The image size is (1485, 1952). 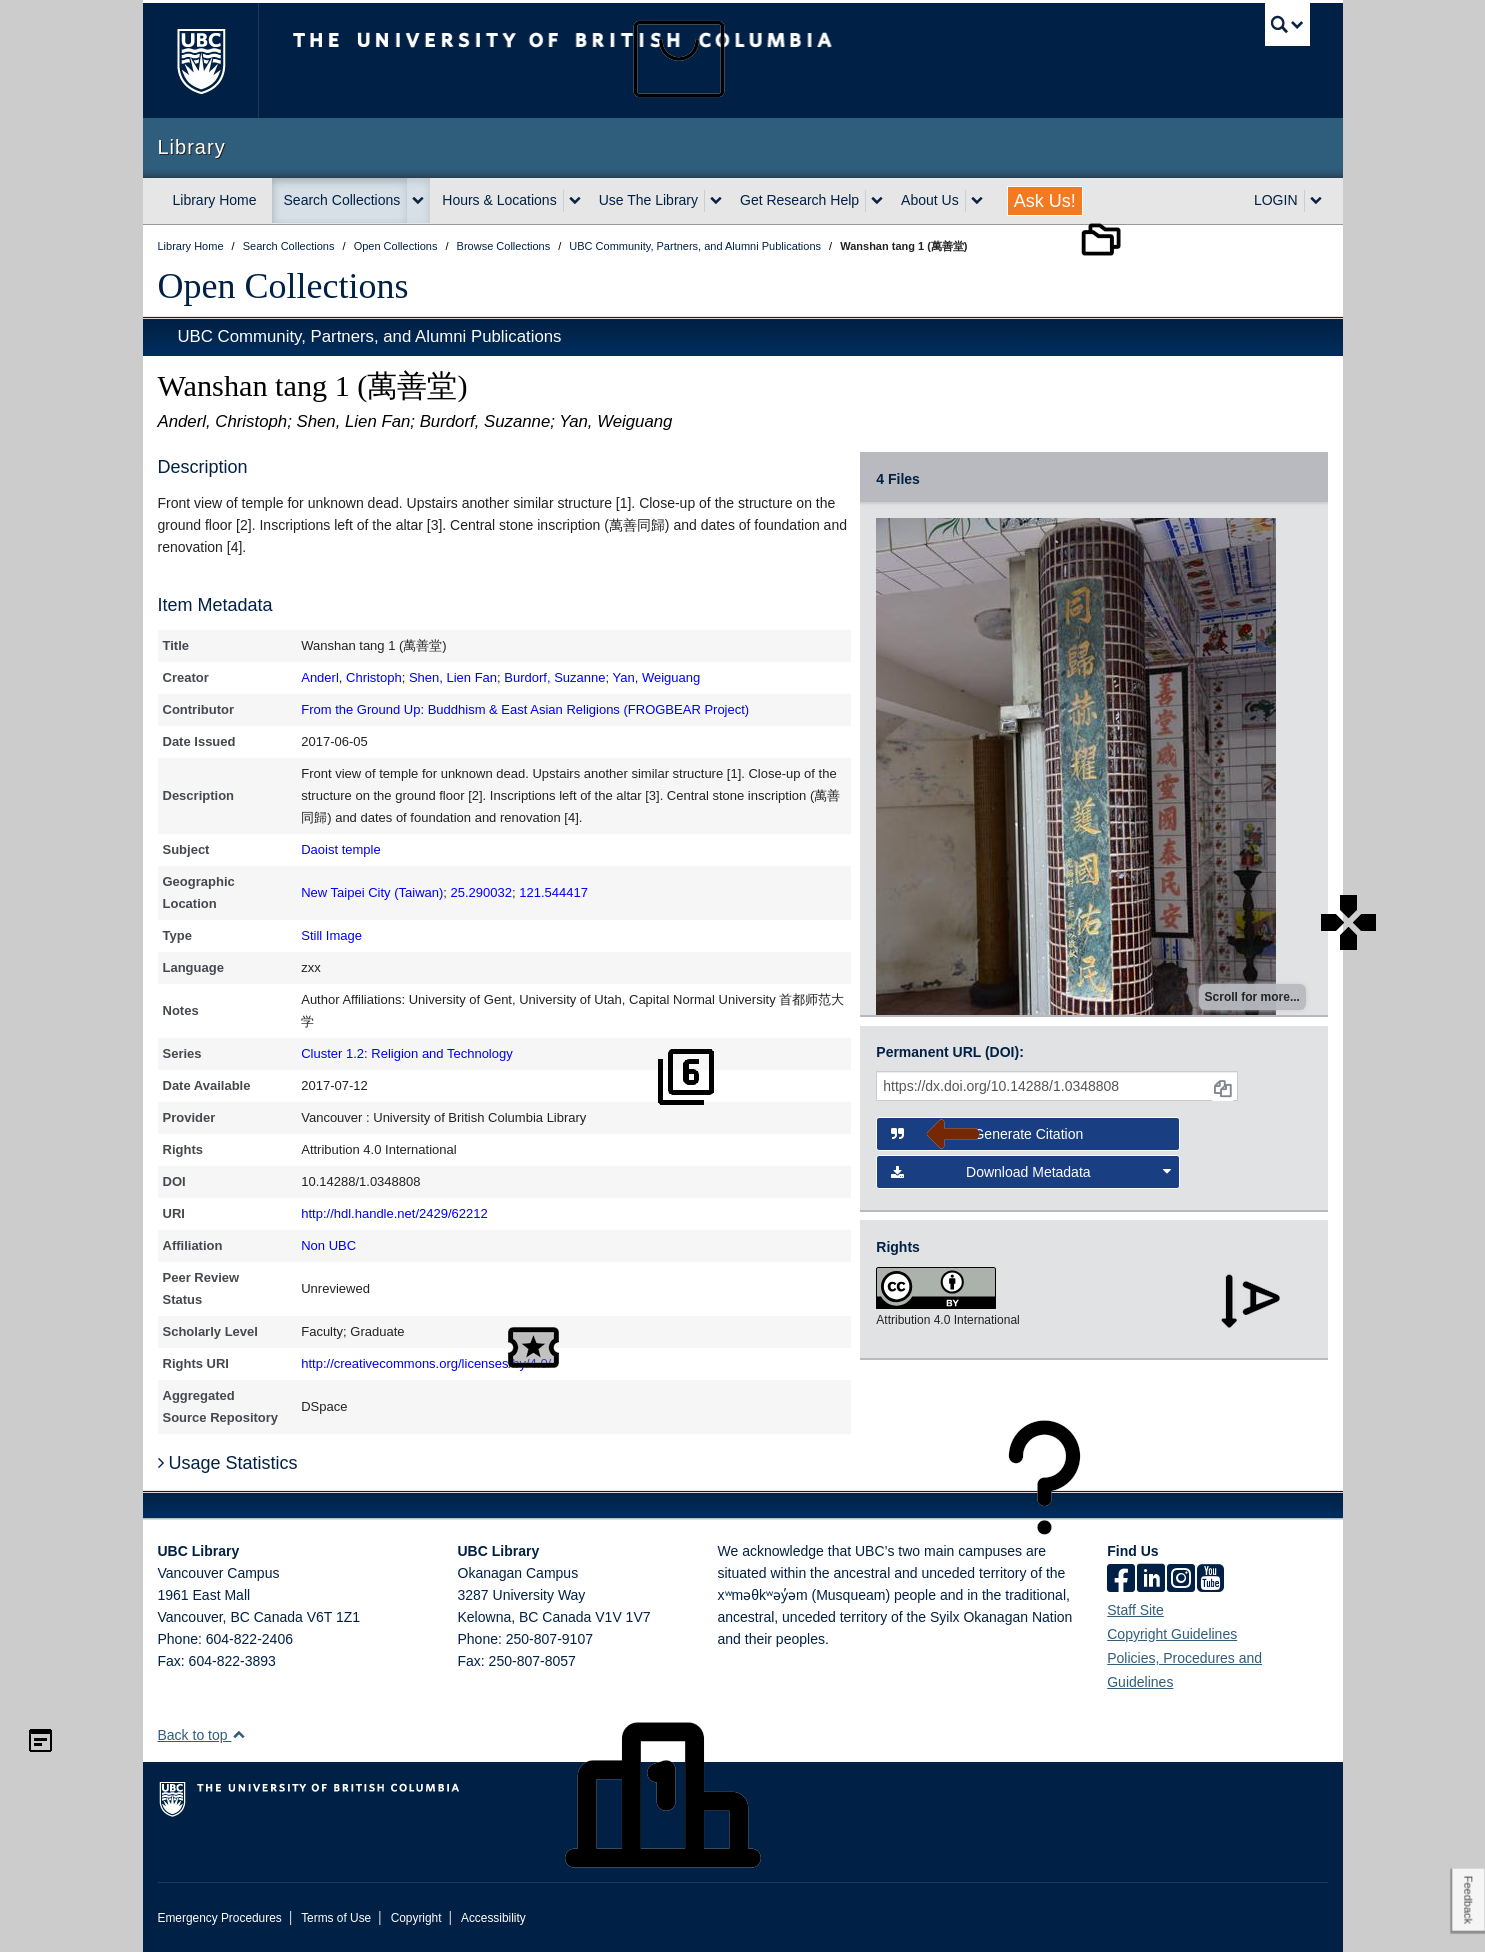 I want to click on open text editor or document composer, so click(x=40, y=1740).